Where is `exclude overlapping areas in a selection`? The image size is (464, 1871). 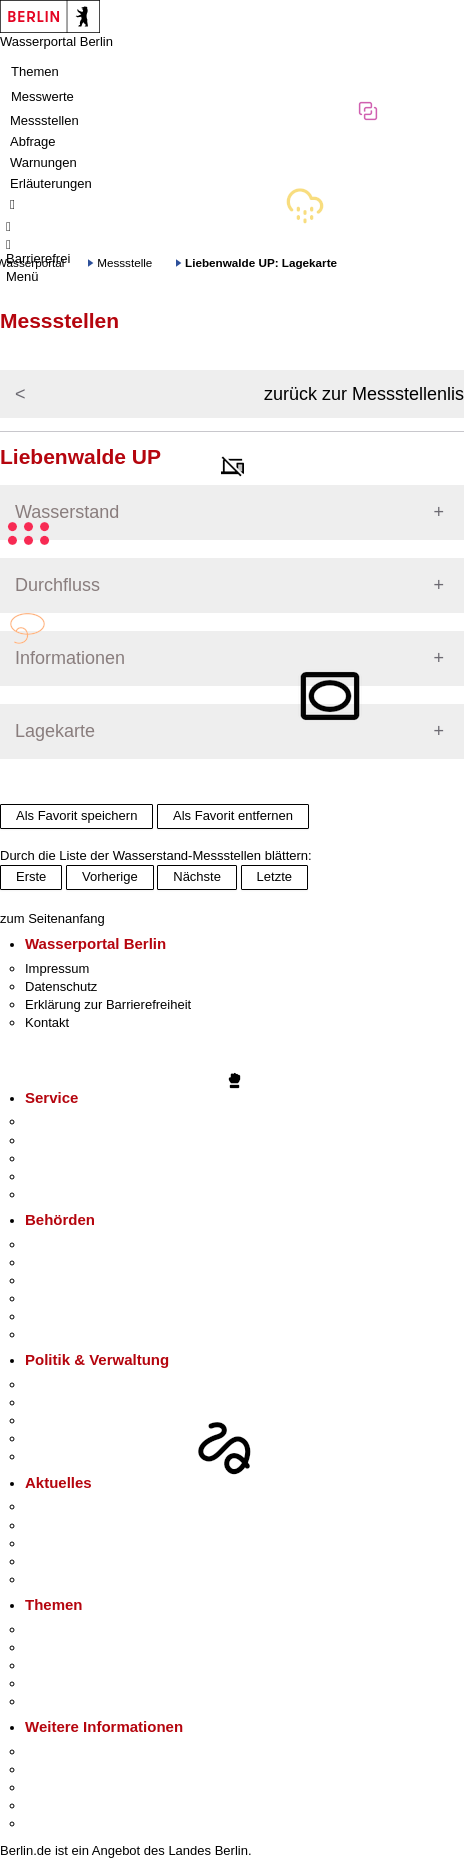
exclude overlapping areas in a selection is located at coordinates (368, 111).